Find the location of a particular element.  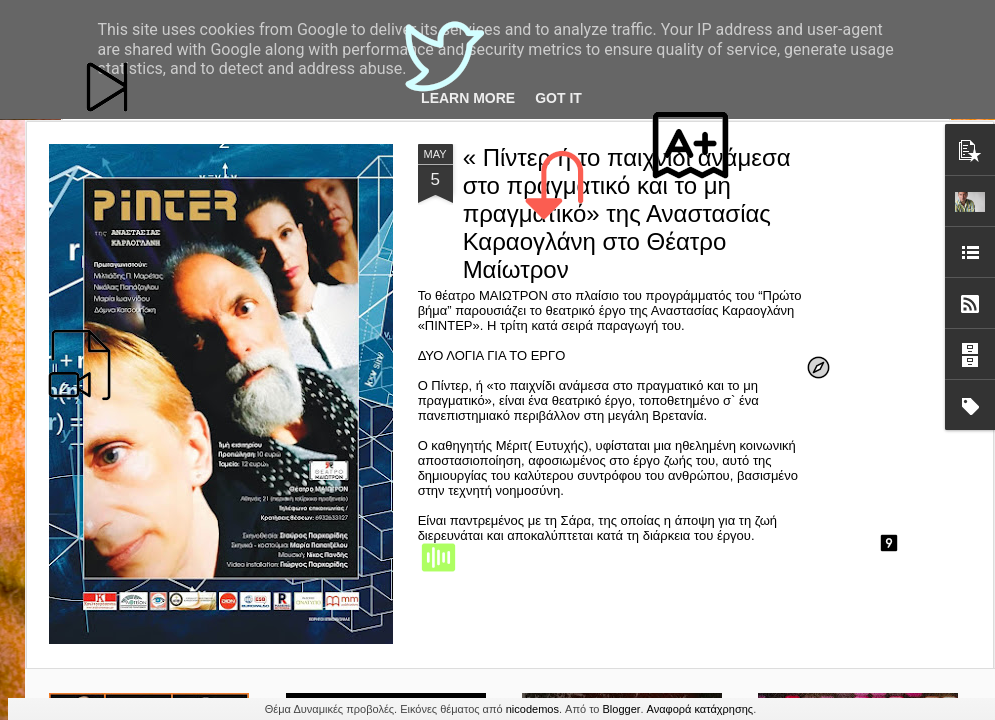

access audio or sound settings is located at coordinates (438, 557).